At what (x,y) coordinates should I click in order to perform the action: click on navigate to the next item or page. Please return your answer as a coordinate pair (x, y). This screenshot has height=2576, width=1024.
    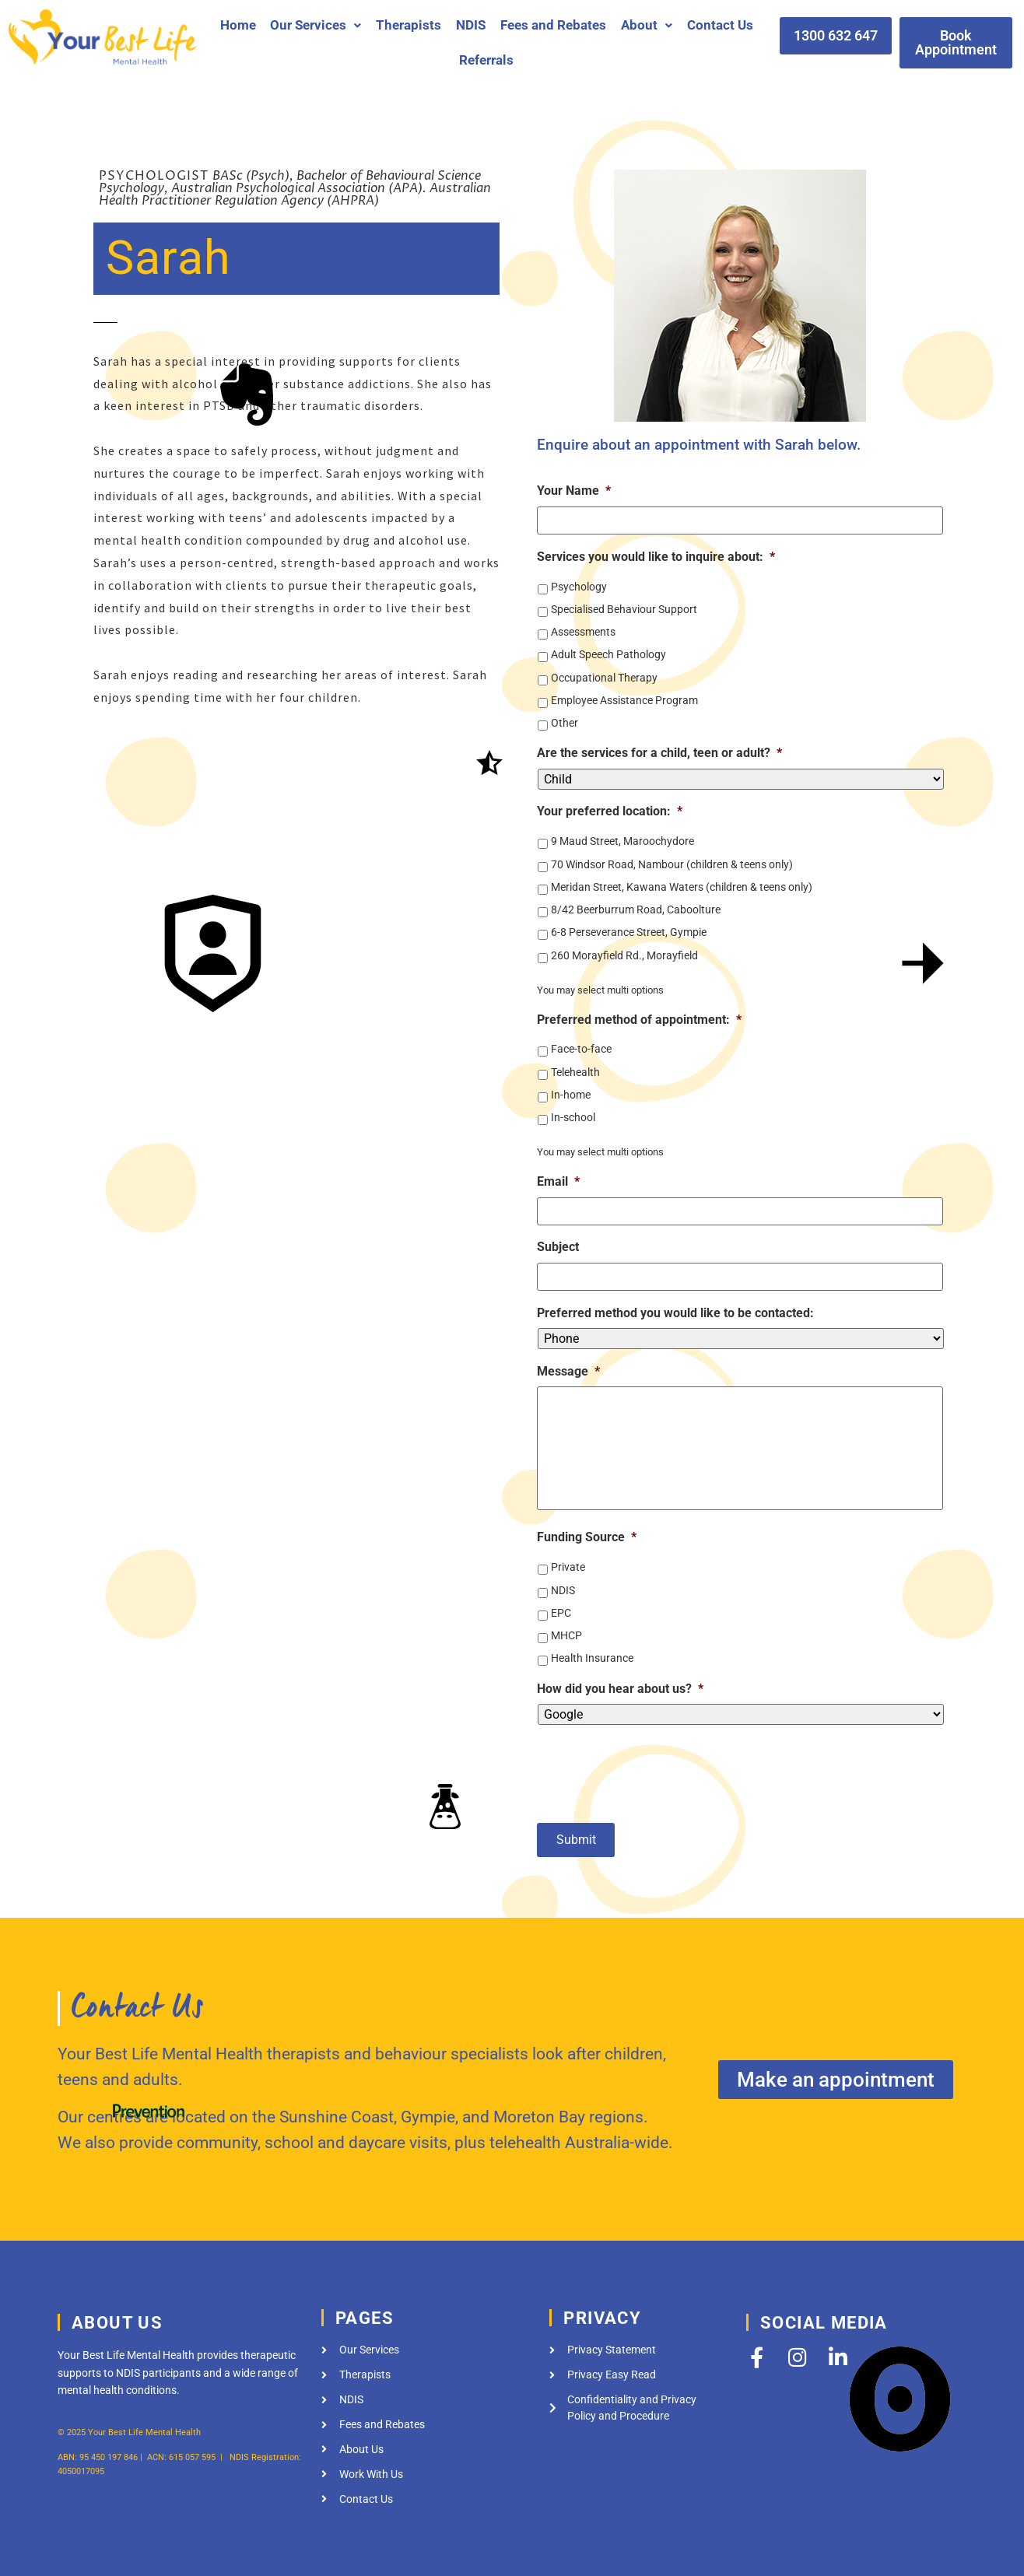
    Looking at the image, I should click on (923, 963).